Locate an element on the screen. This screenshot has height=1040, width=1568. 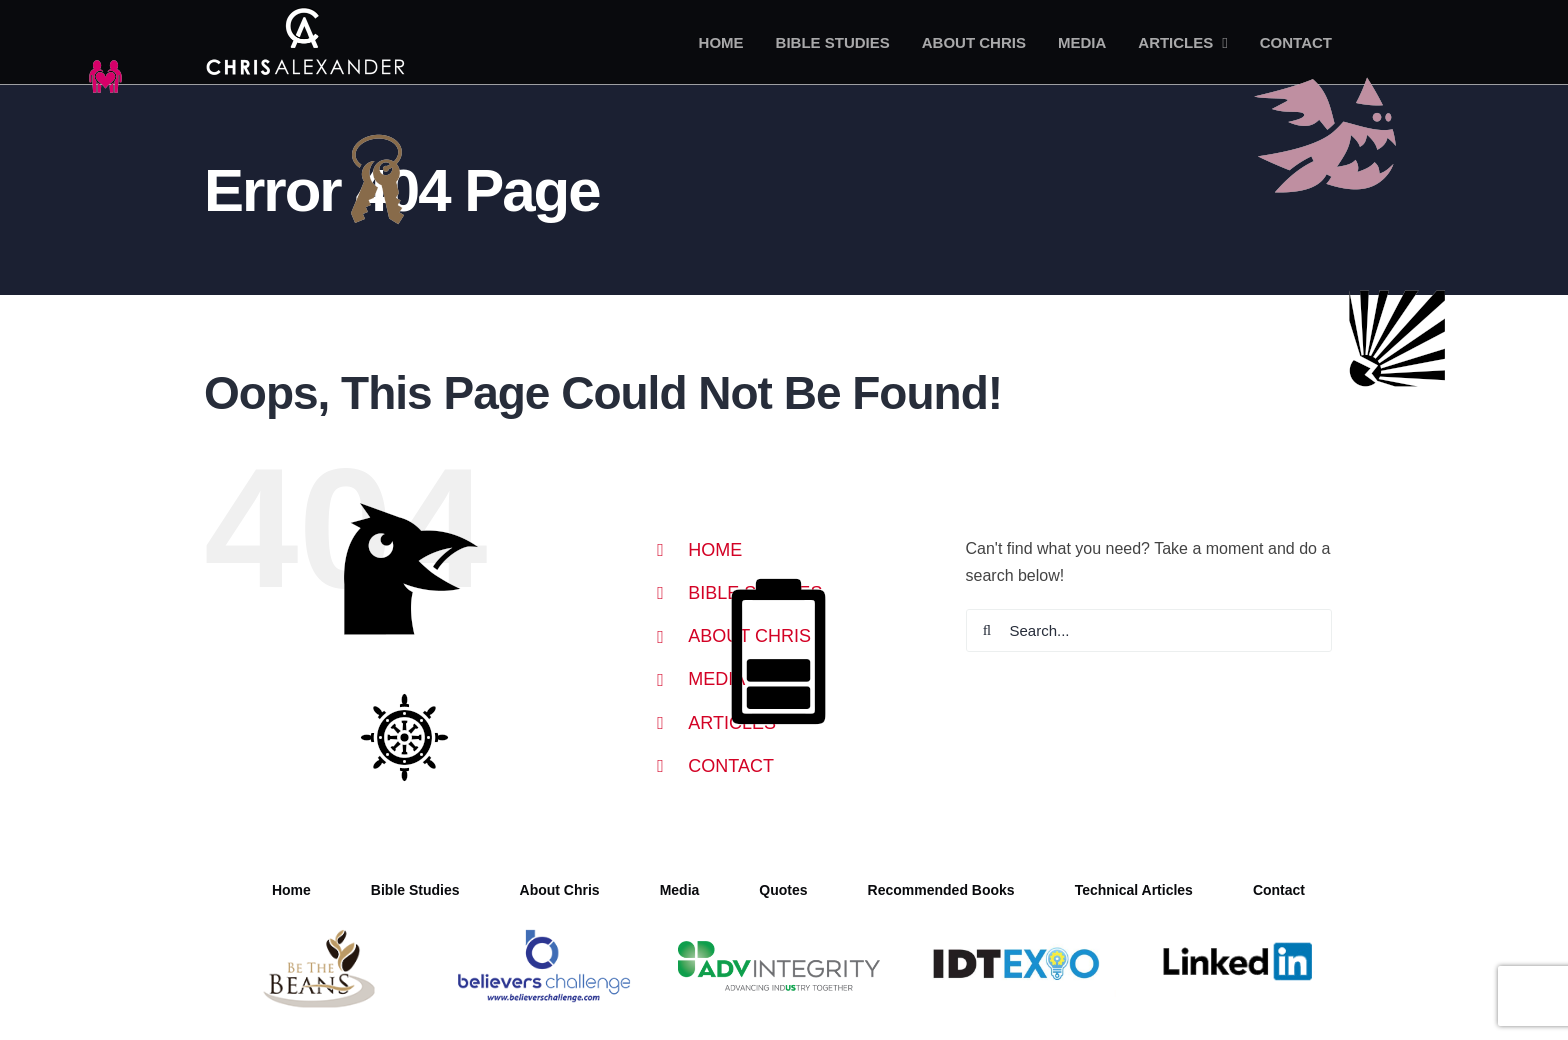
navigate to sailing or nautical settings is located at coordinates (404, 737).